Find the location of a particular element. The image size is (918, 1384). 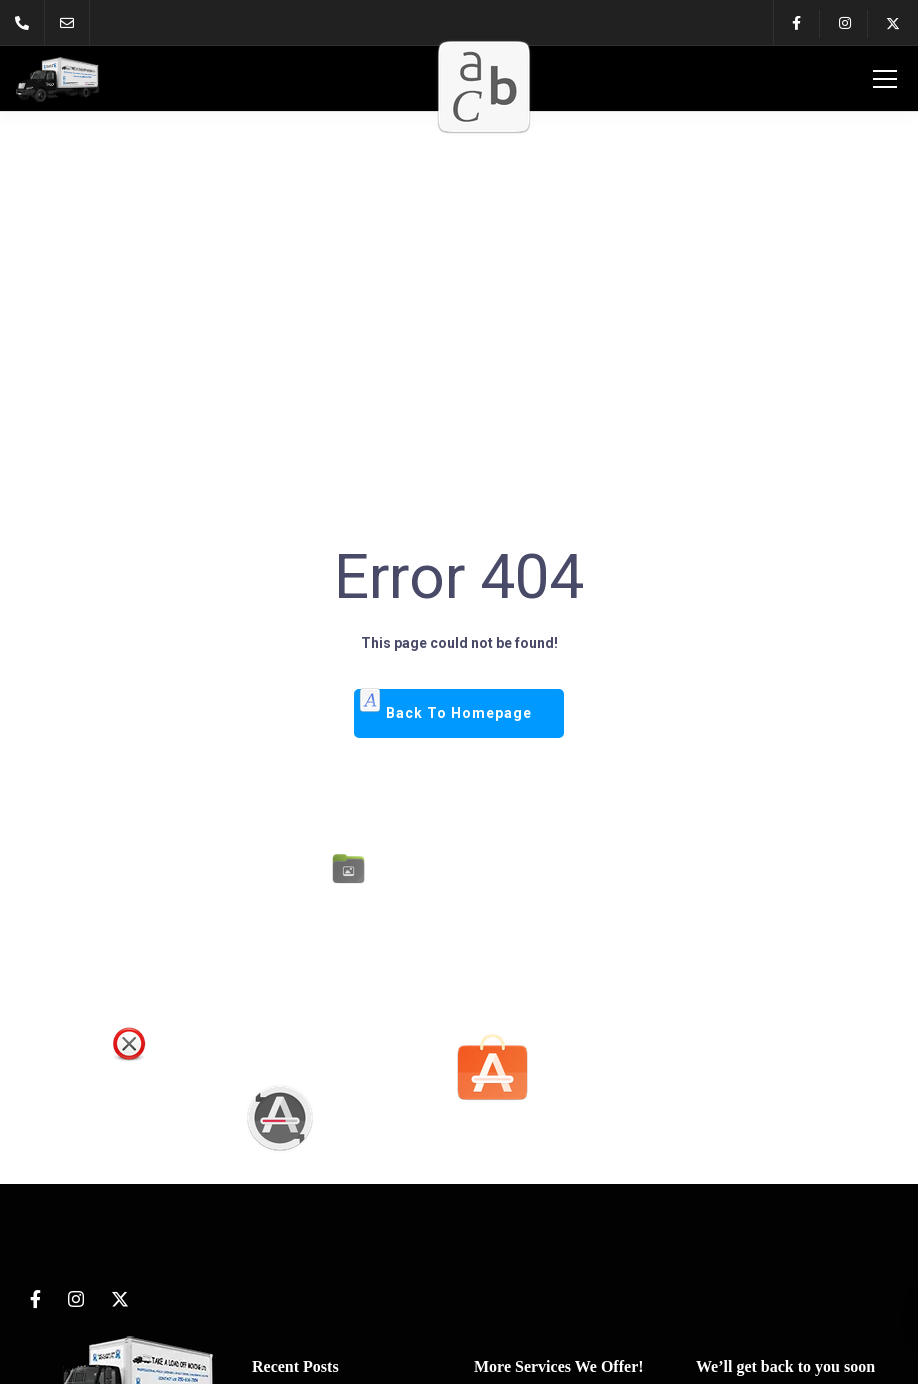

open the software store to browse and install applications is located at coordinates (492, 1072).